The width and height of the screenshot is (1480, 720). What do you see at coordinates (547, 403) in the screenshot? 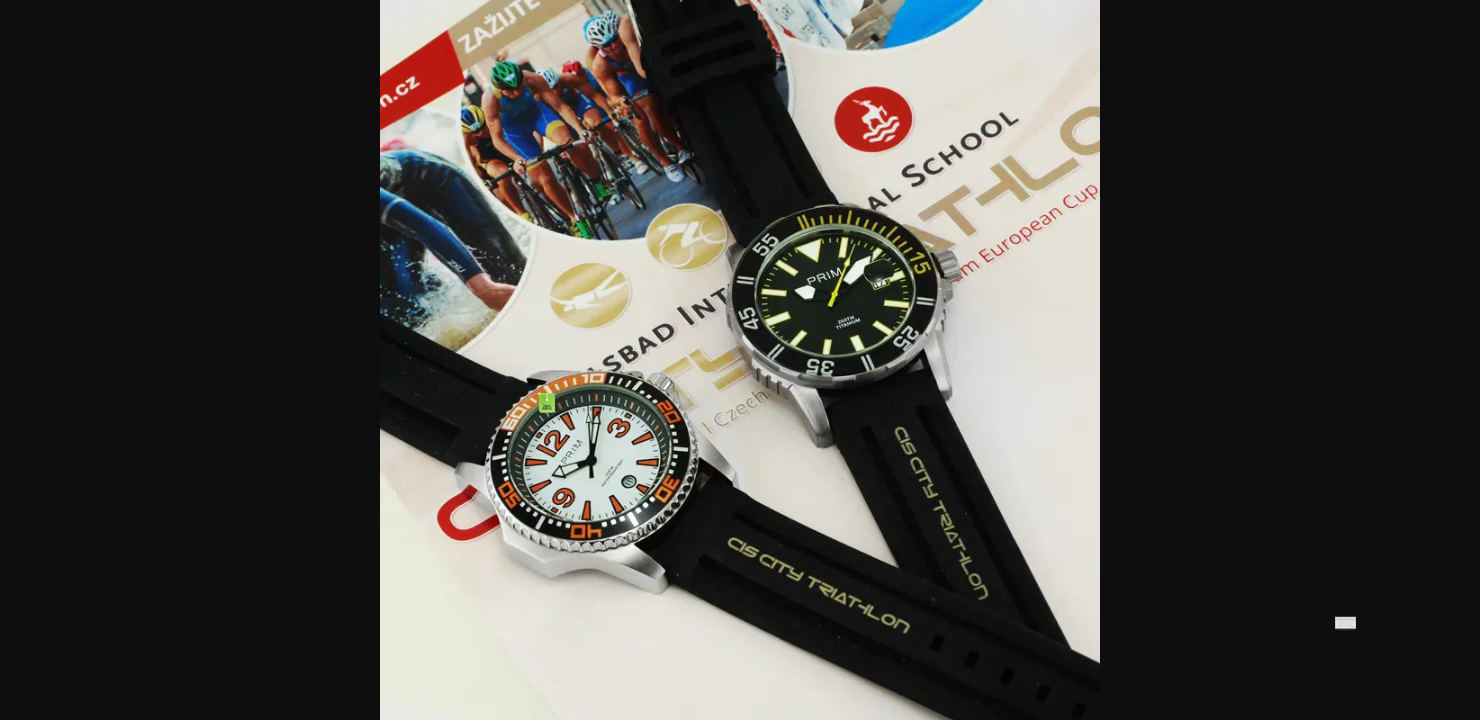
I see `an android application package file (apk)` at bounding box center [547, 403].